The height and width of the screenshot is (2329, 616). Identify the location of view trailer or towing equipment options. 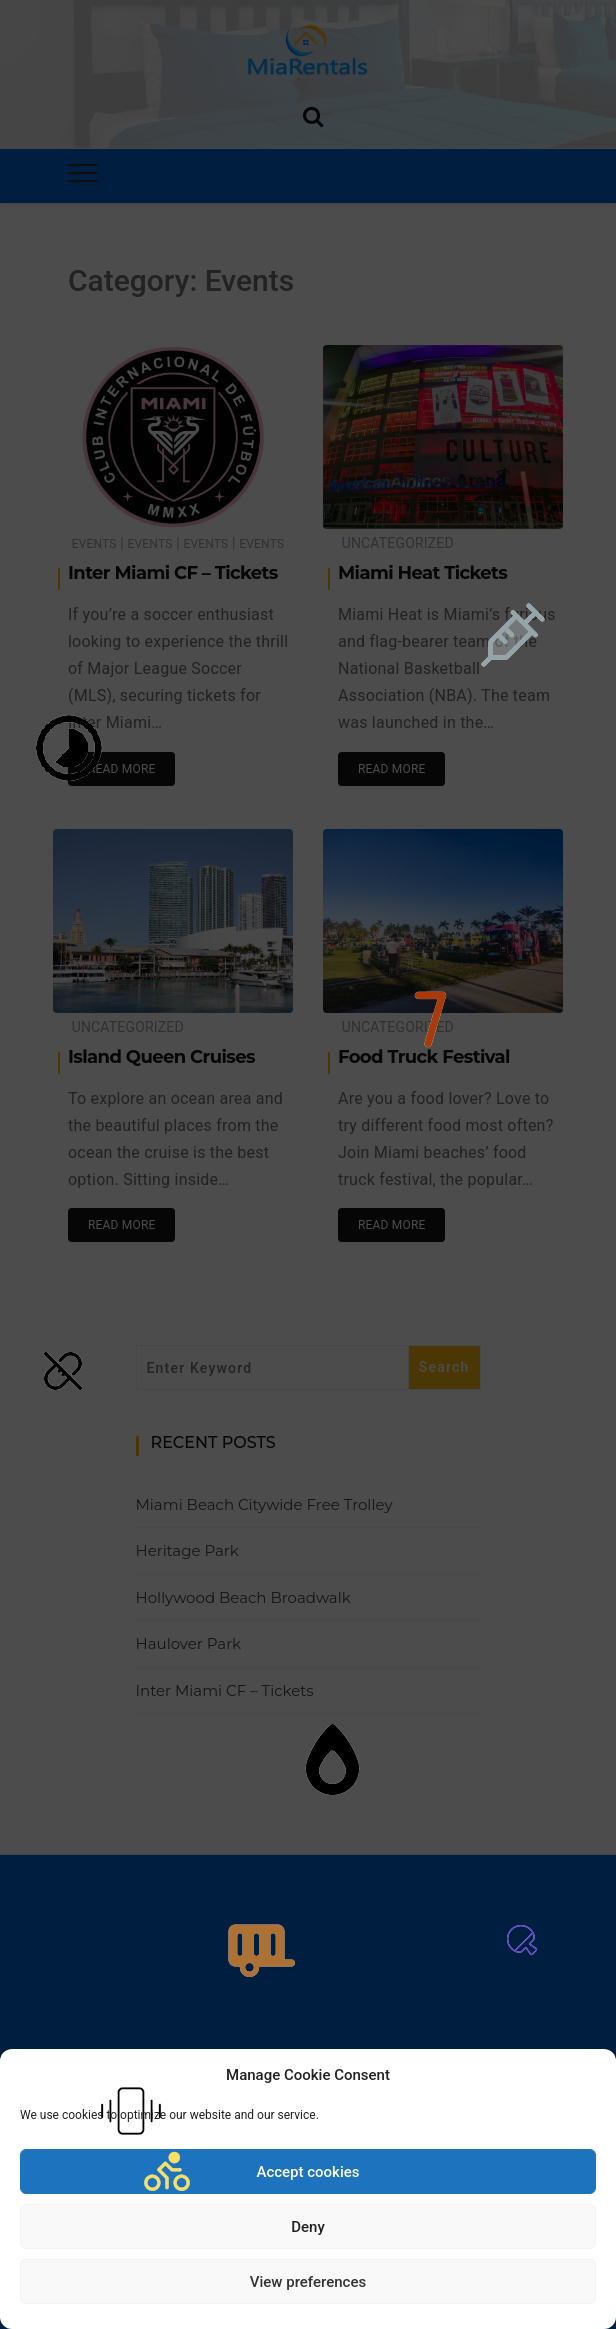
(260, 1949).